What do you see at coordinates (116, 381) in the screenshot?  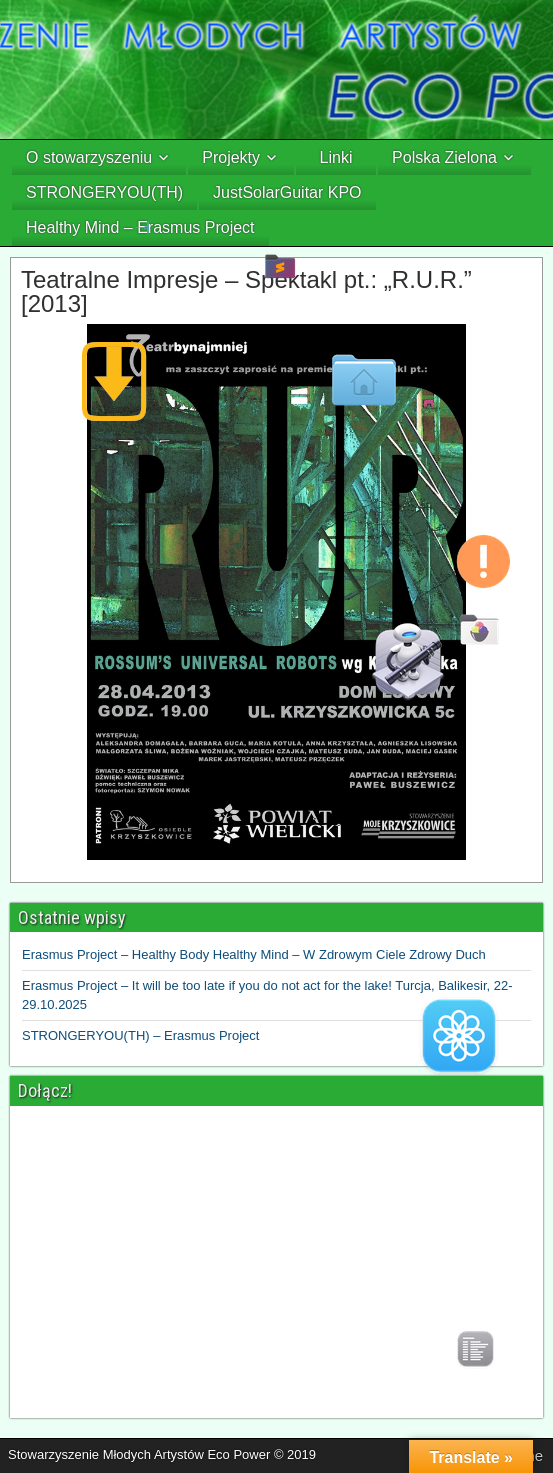 I see `download a file or application` at bounding box center [116, 381].